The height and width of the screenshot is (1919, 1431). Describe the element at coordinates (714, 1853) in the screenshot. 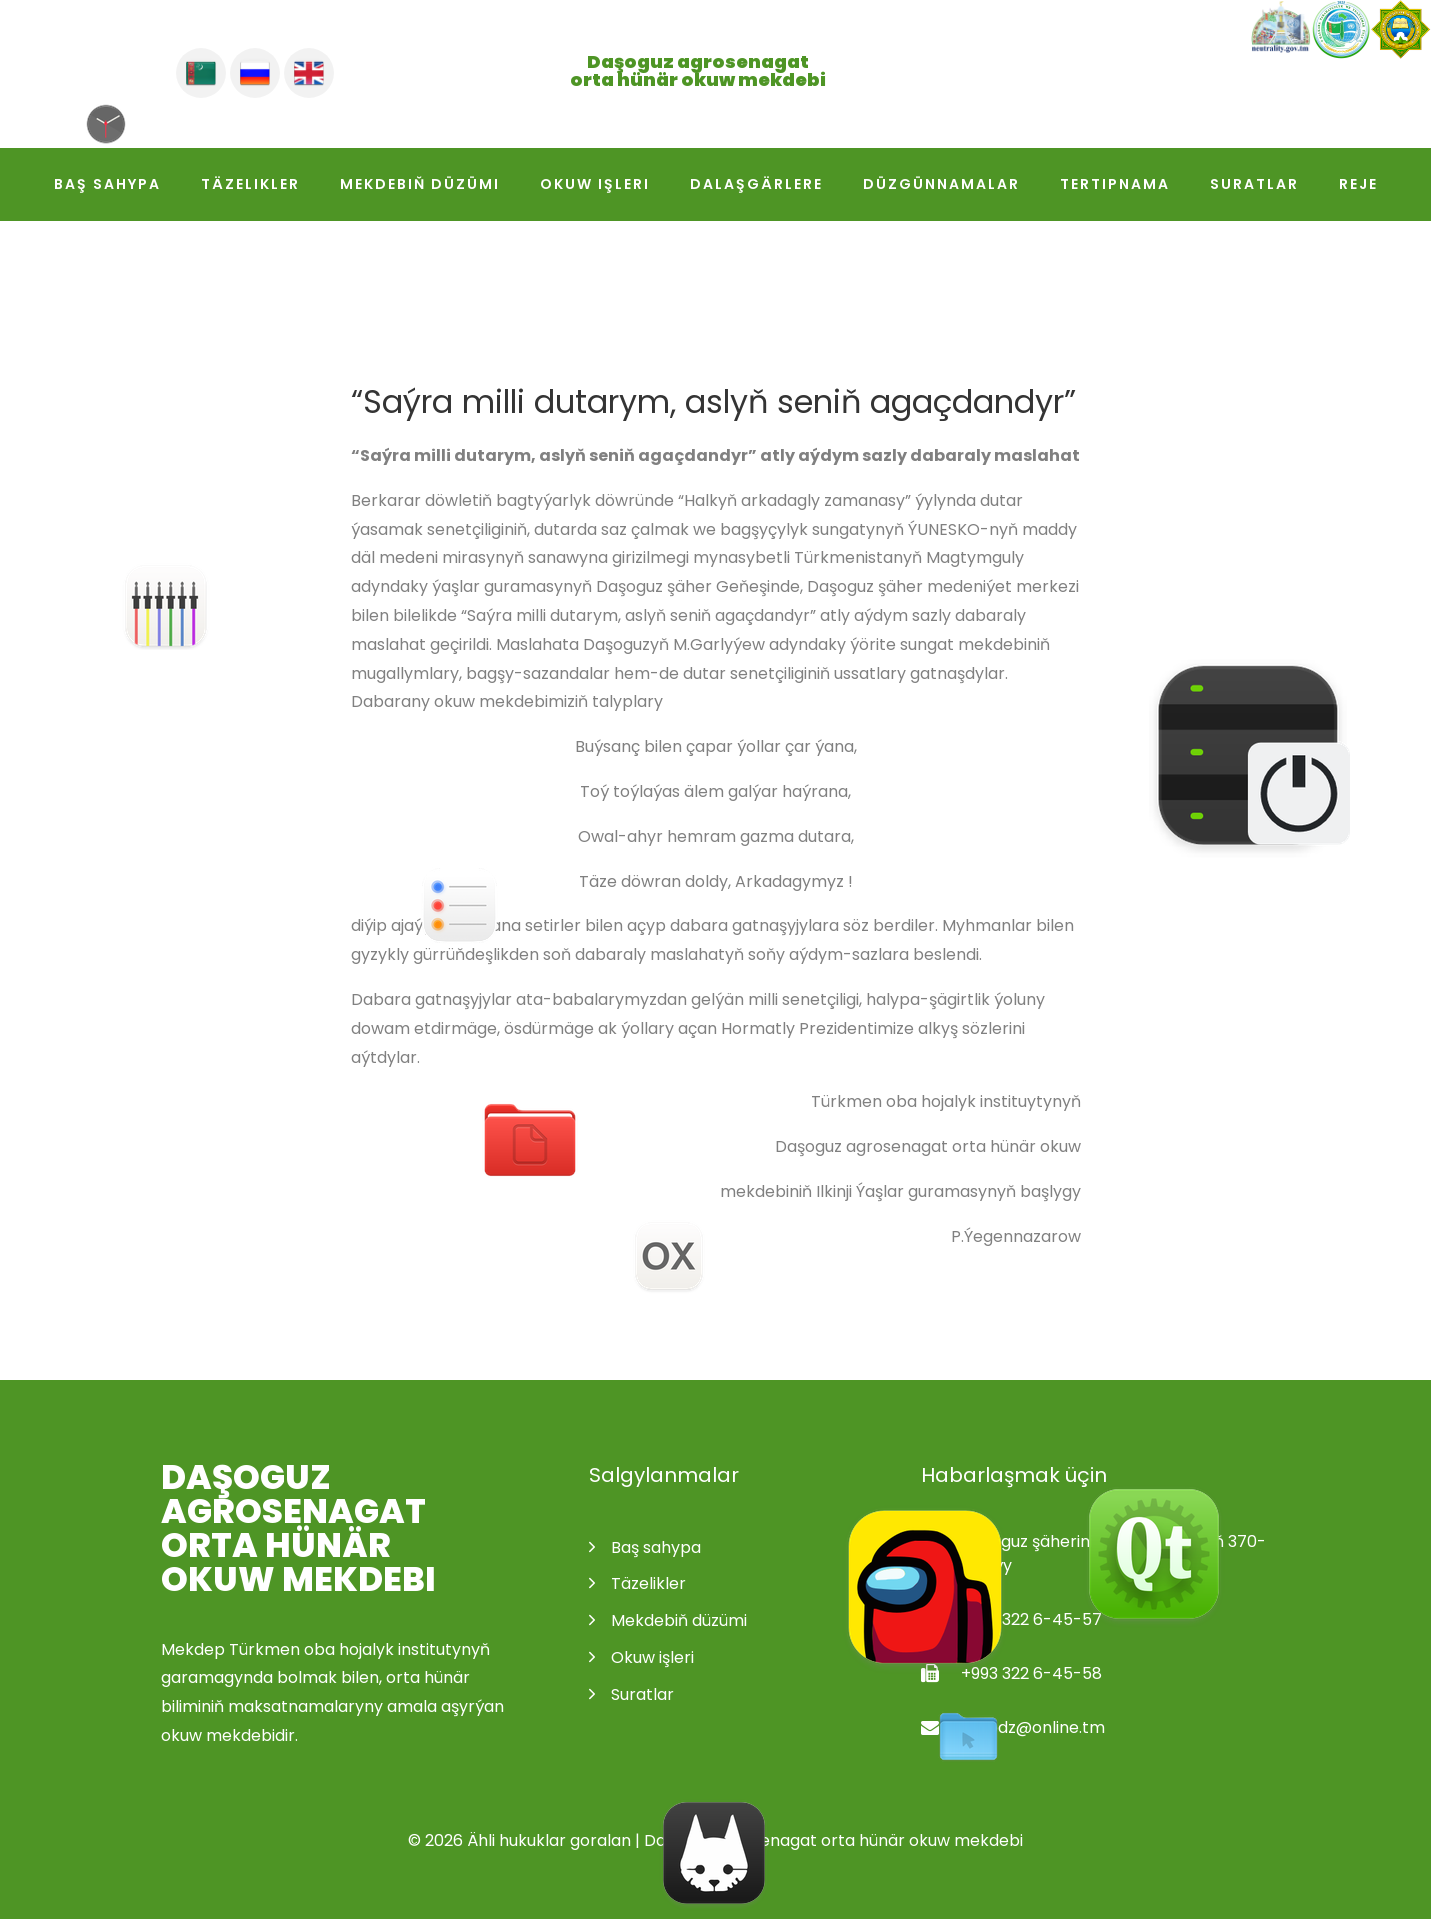

I see `launch the stray video game app` at that location.